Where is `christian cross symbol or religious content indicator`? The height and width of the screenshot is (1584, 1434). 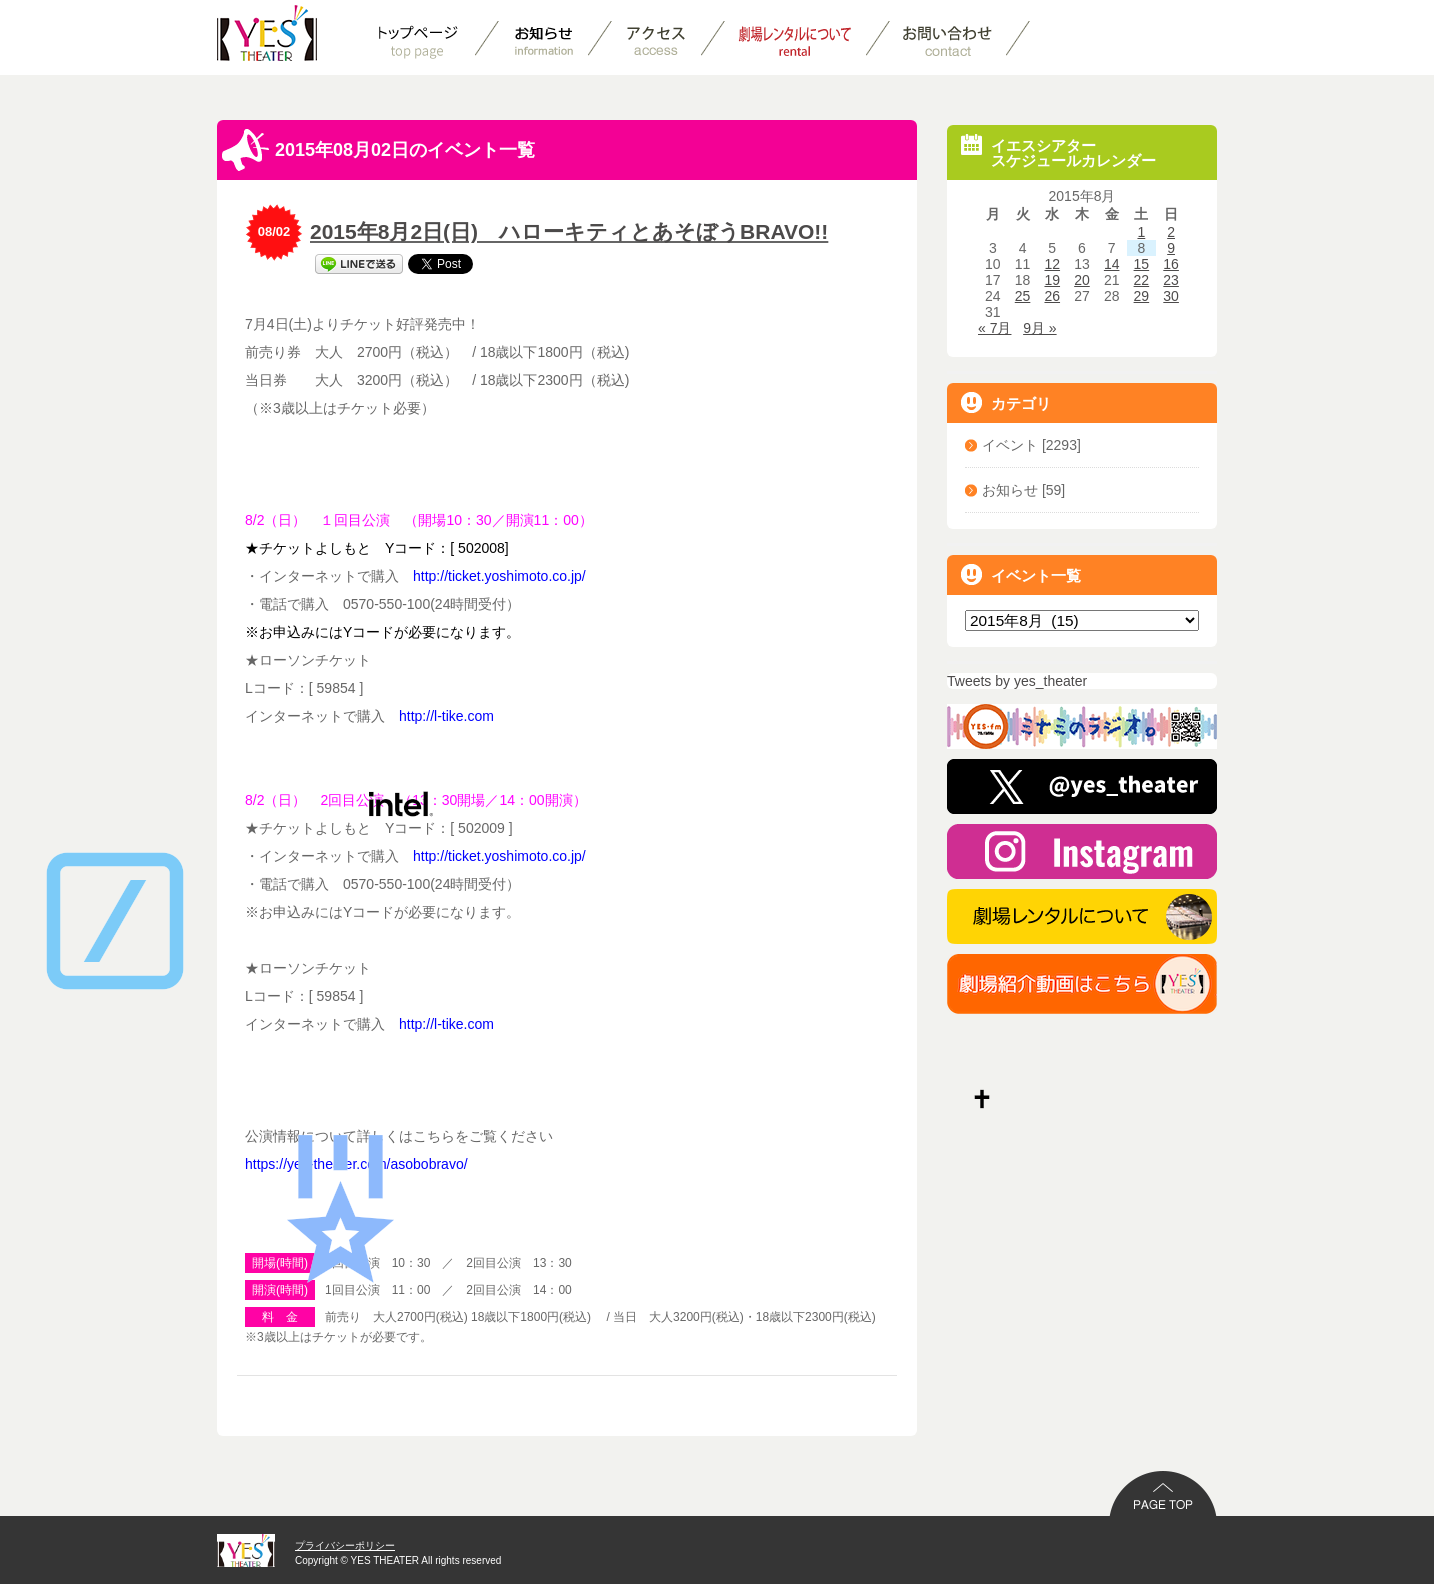
christian cross symbol or religious content indicator is located at coordinates (982, 1099).